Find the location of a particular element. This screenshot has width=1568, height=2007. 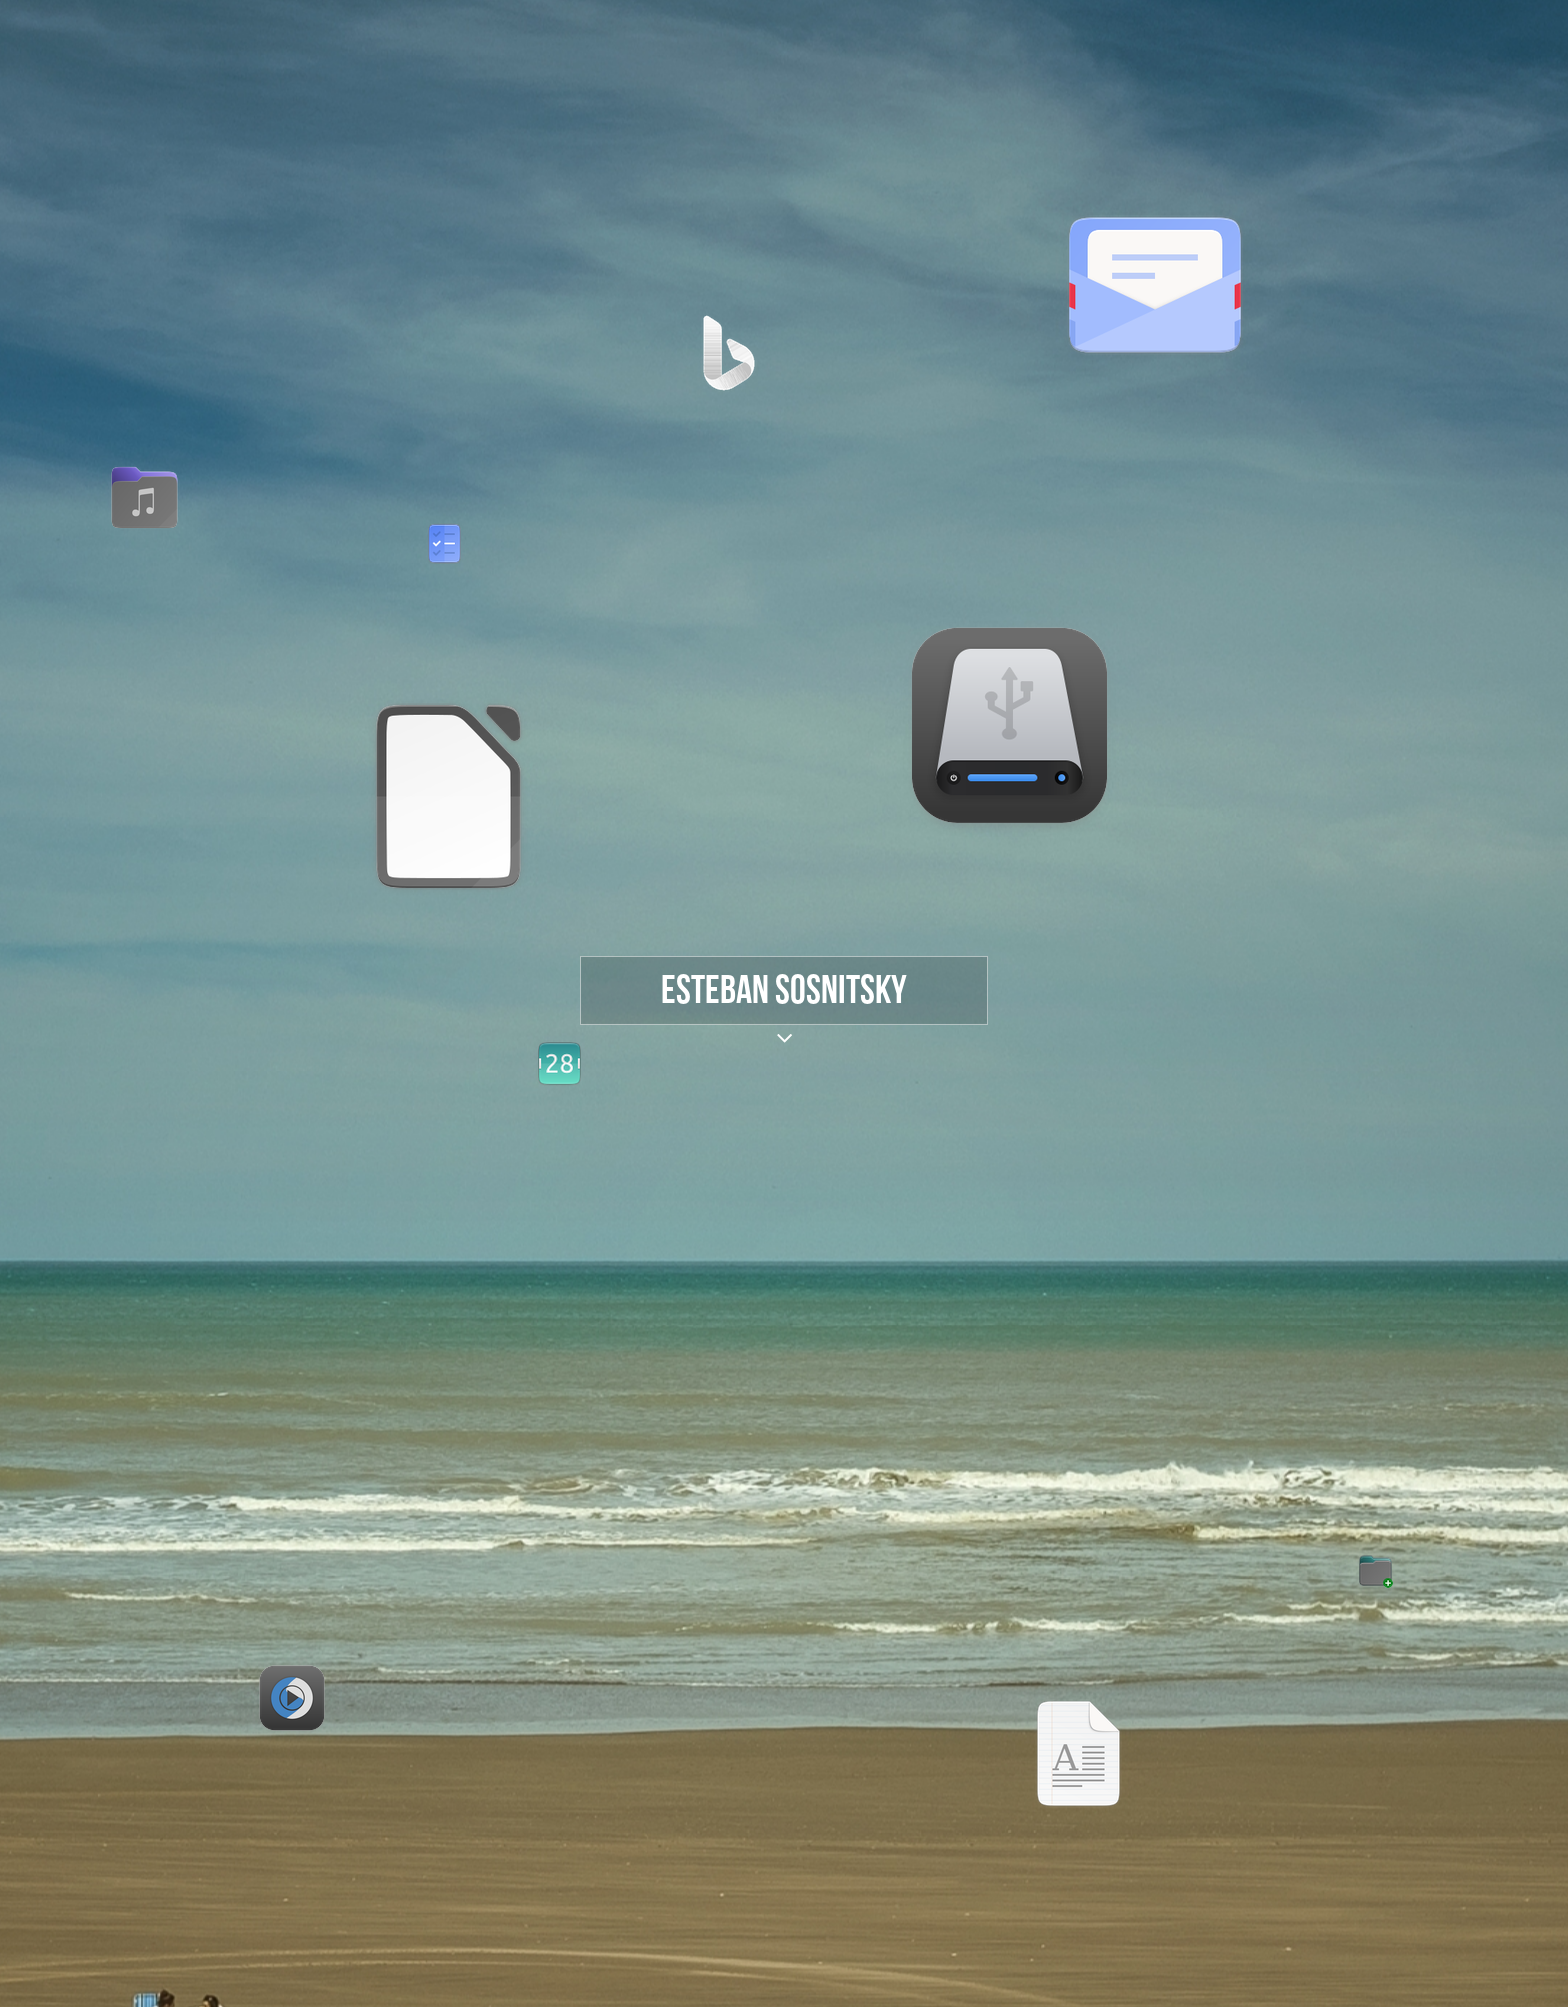

create a new folder is located at coordinates (1375, 1570).